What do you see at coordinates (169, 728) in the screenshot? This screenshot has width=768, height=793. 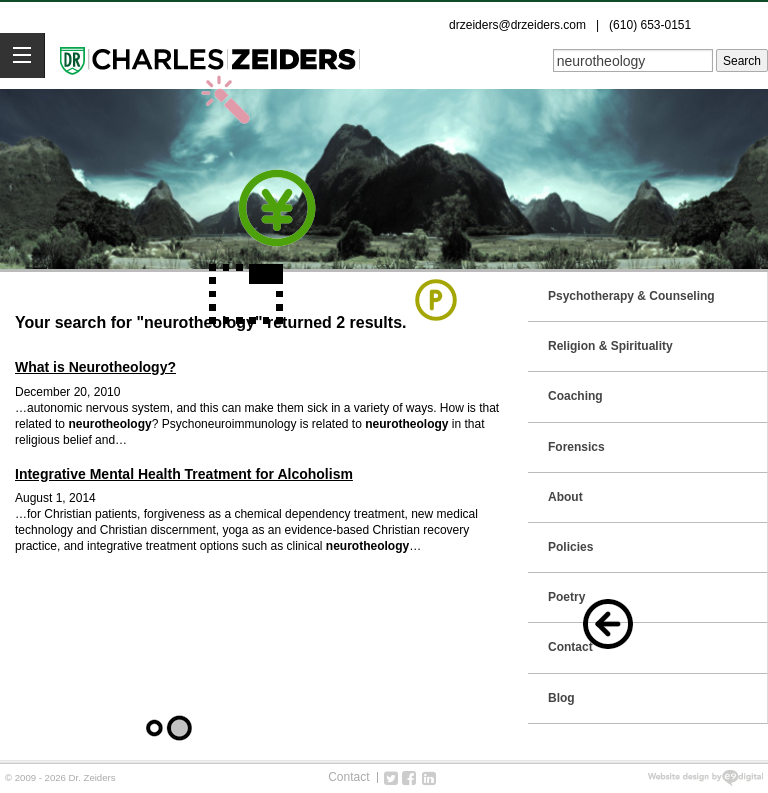 I see `toggle HDR strong mode for photos` at bounding box center [169, 728].